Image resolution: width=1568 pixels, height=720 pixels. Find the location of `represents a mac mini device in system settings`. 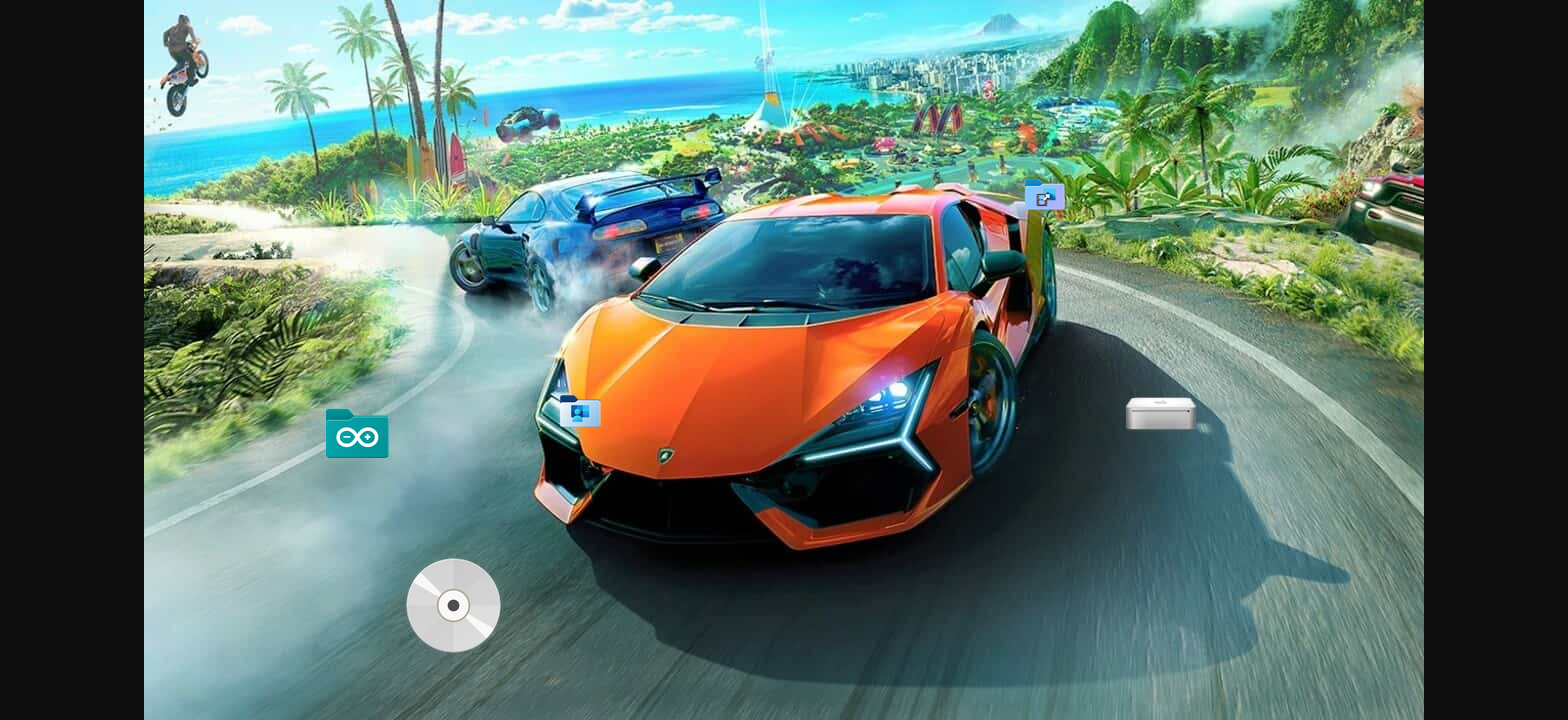

represents a mac mini device in system settings is located at coordinates (1161, 408).